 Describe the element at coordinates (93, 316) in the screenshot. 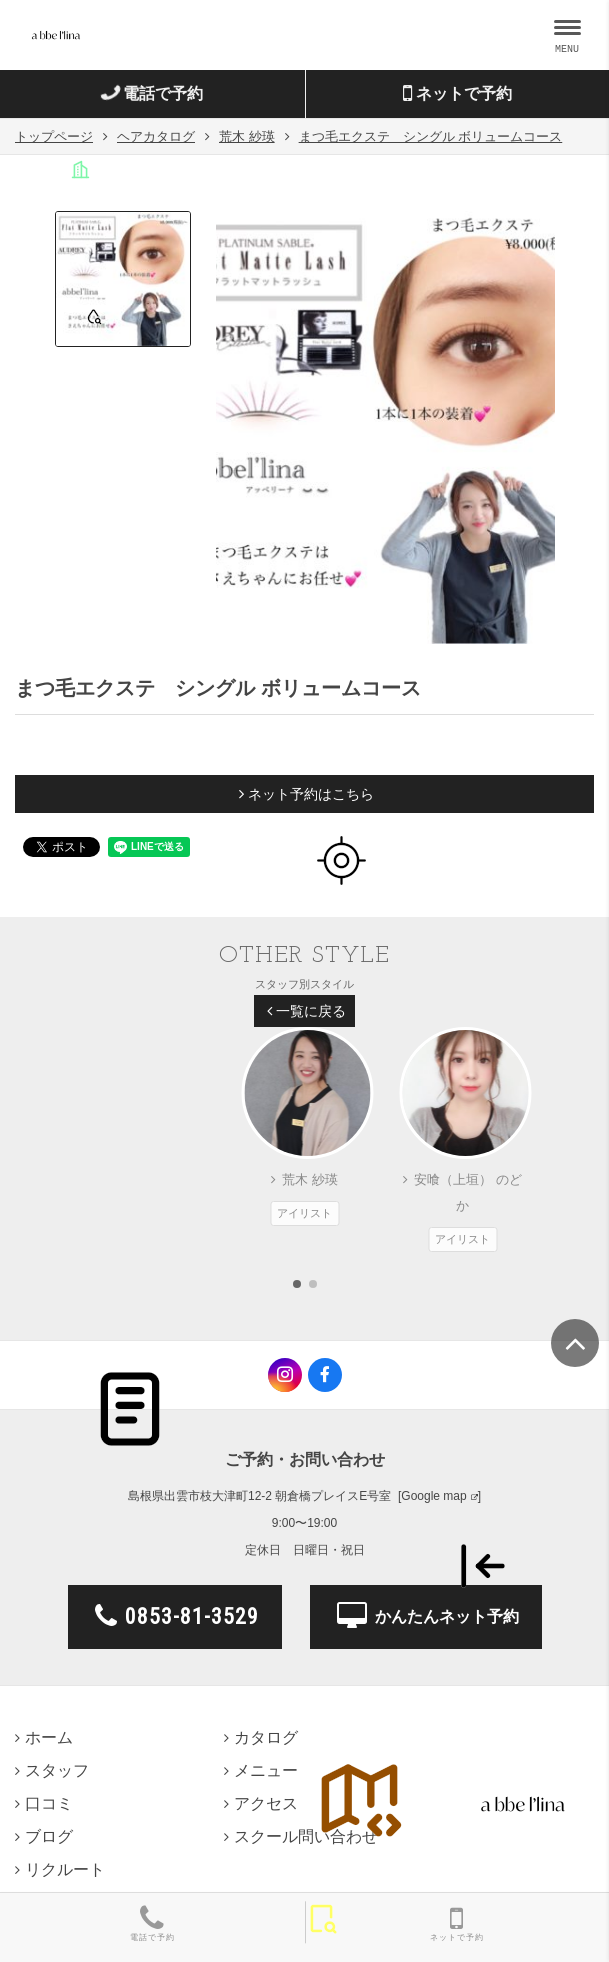

I see `search water or liquid settings` at that location.